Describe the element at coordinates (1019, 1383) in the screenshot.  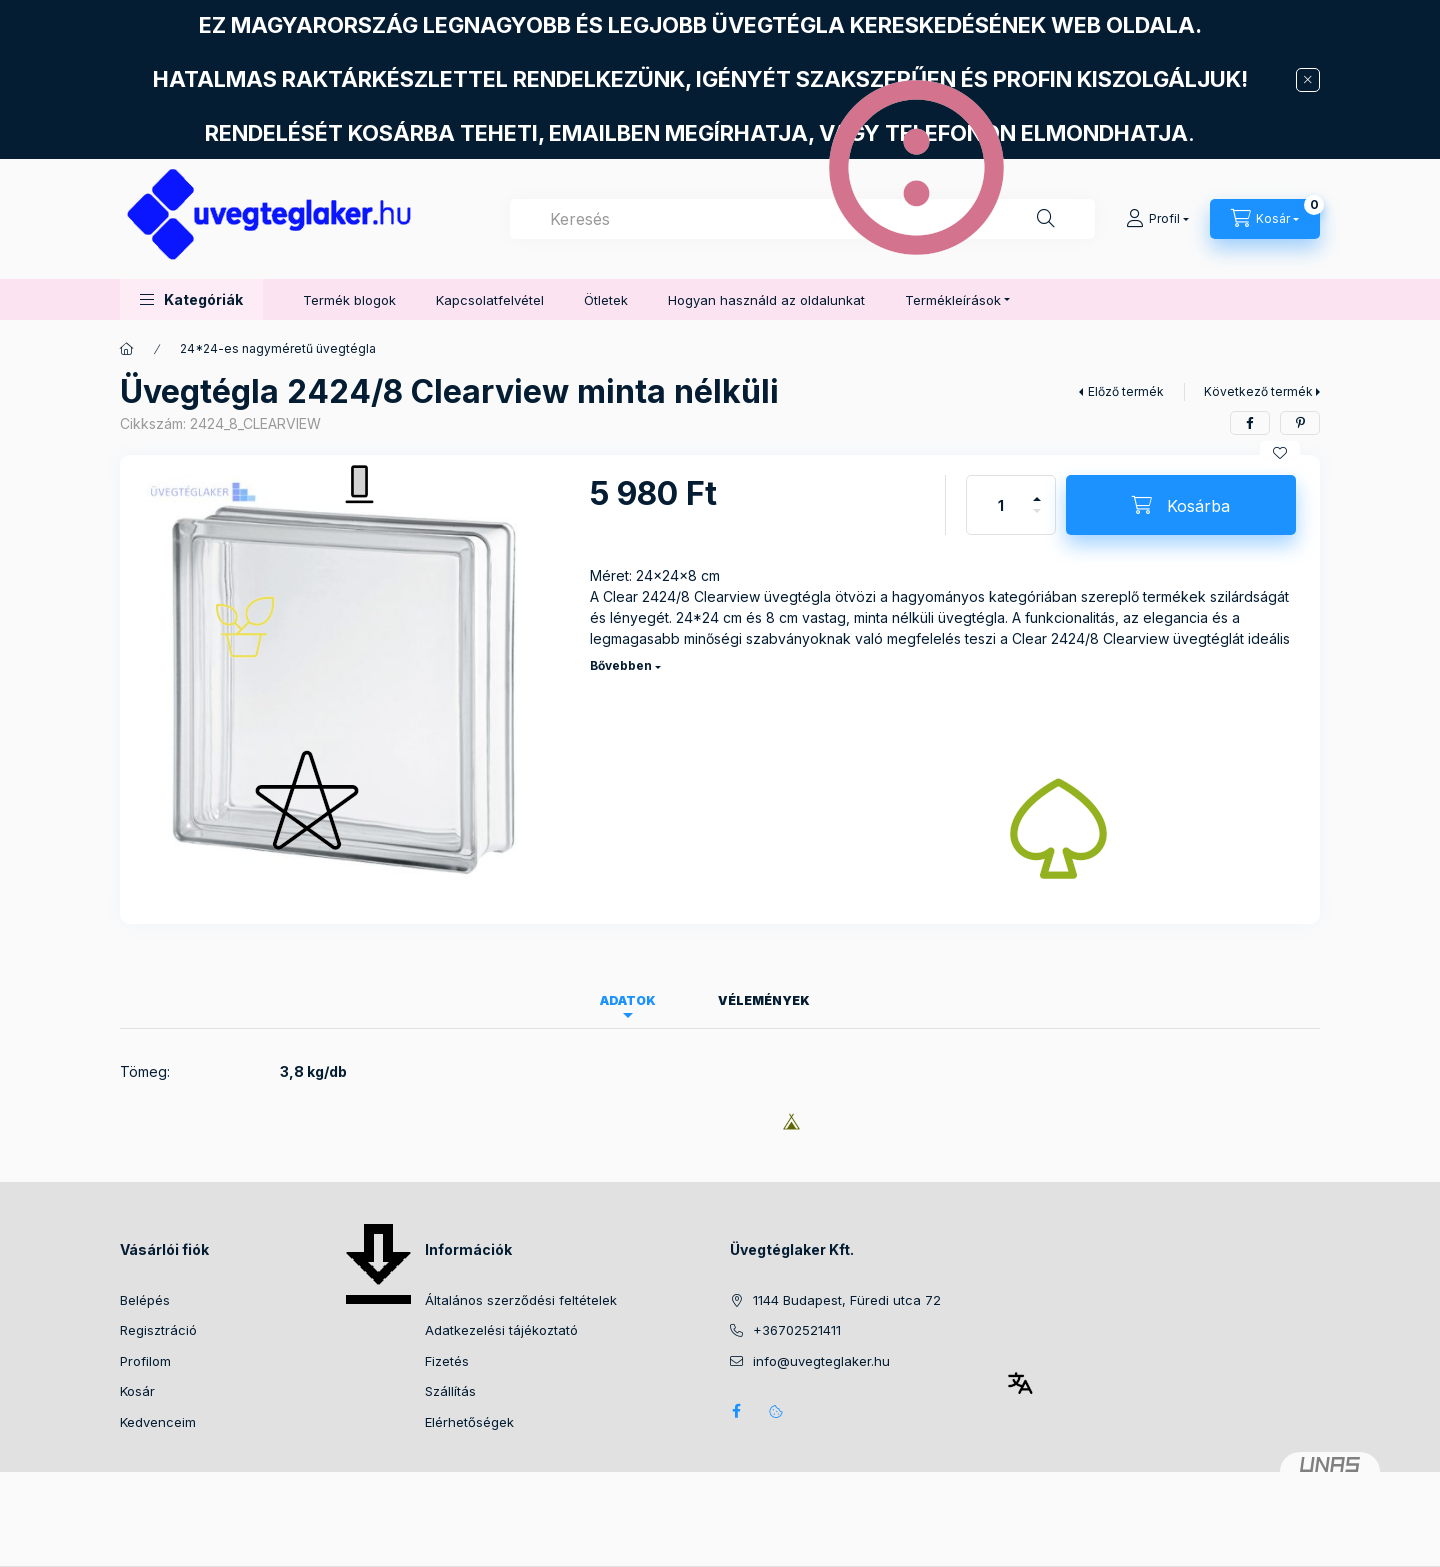
I see `translate text to another language` at that location.